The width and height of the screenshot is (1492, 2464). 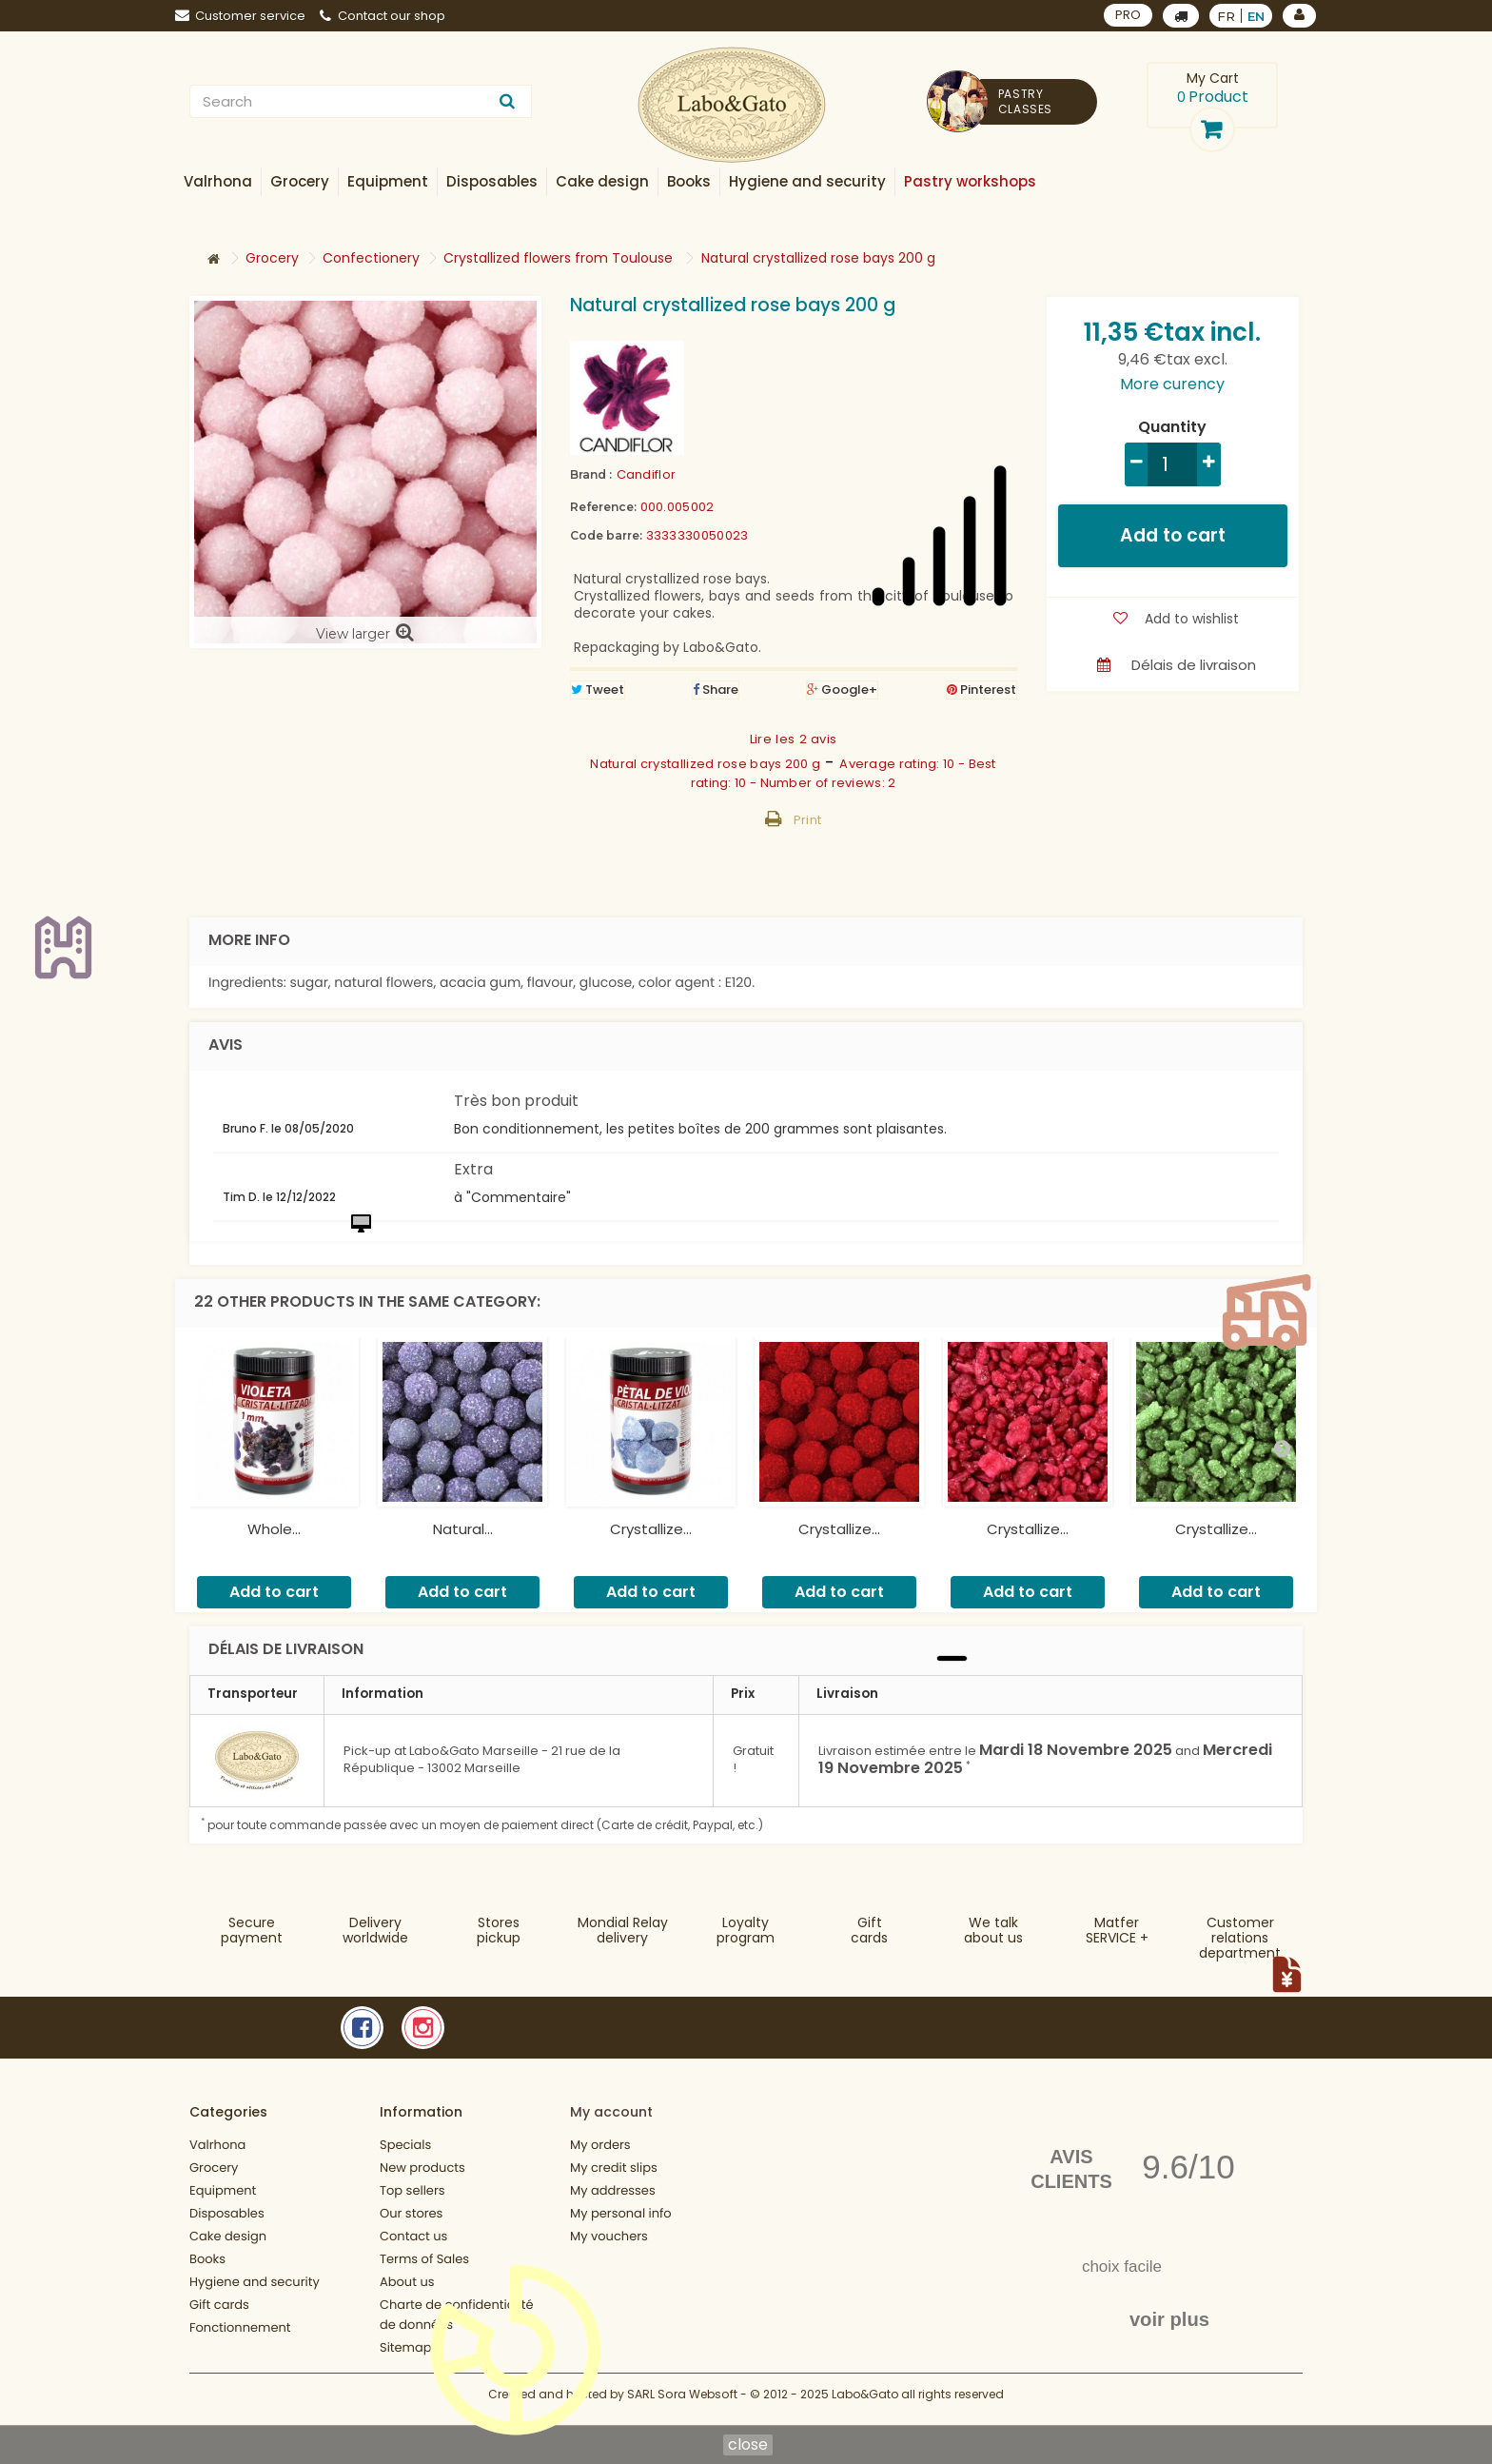 I want to click on minimize the current window, so click(x=952, y=1638).